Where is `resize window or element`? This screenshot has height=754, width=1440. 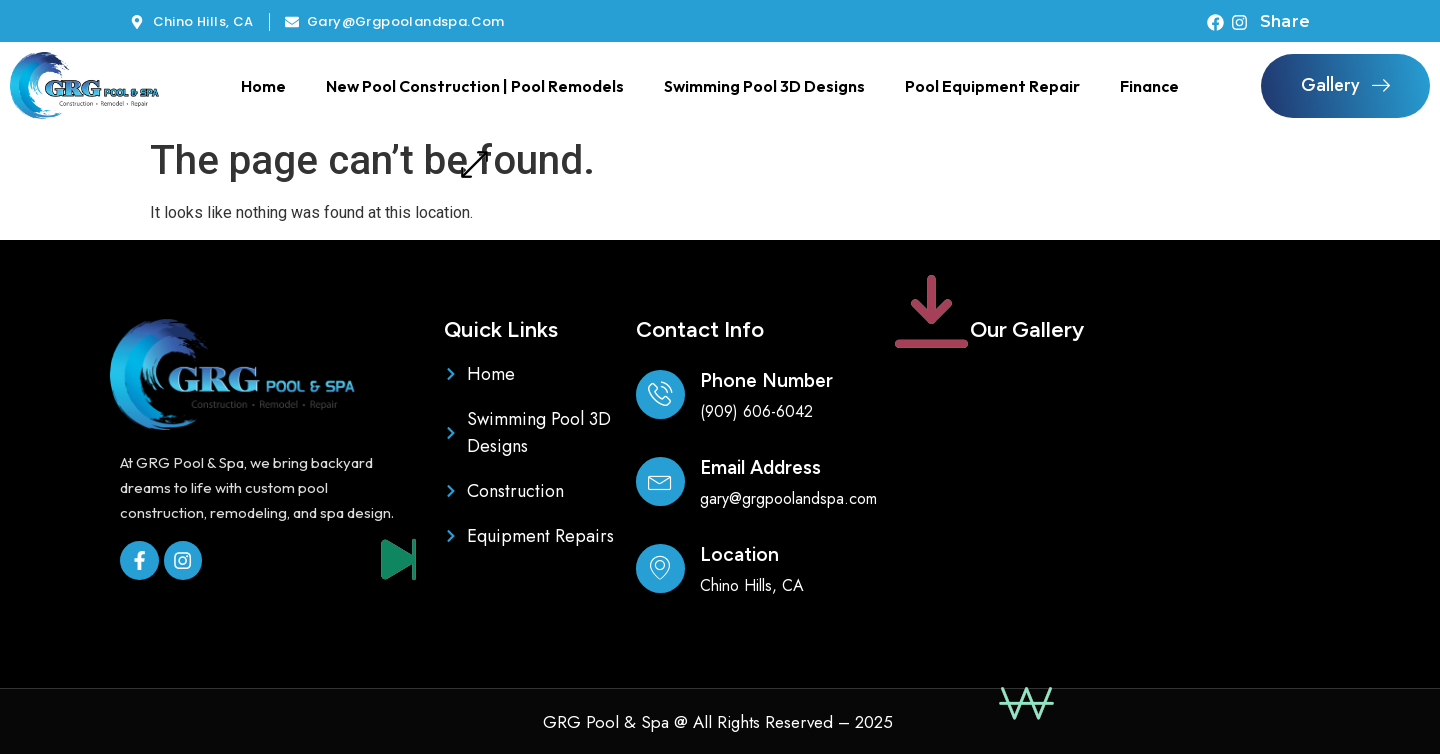
resize window or element is located at coordinates (474, 164).